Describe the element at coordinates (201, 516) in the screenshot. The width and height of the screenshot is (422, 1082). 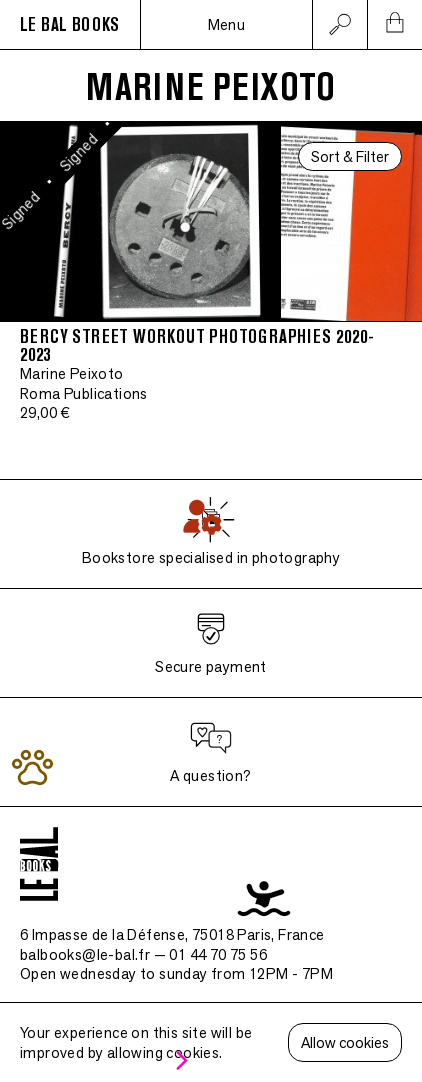
I see `access user settings` at that location.